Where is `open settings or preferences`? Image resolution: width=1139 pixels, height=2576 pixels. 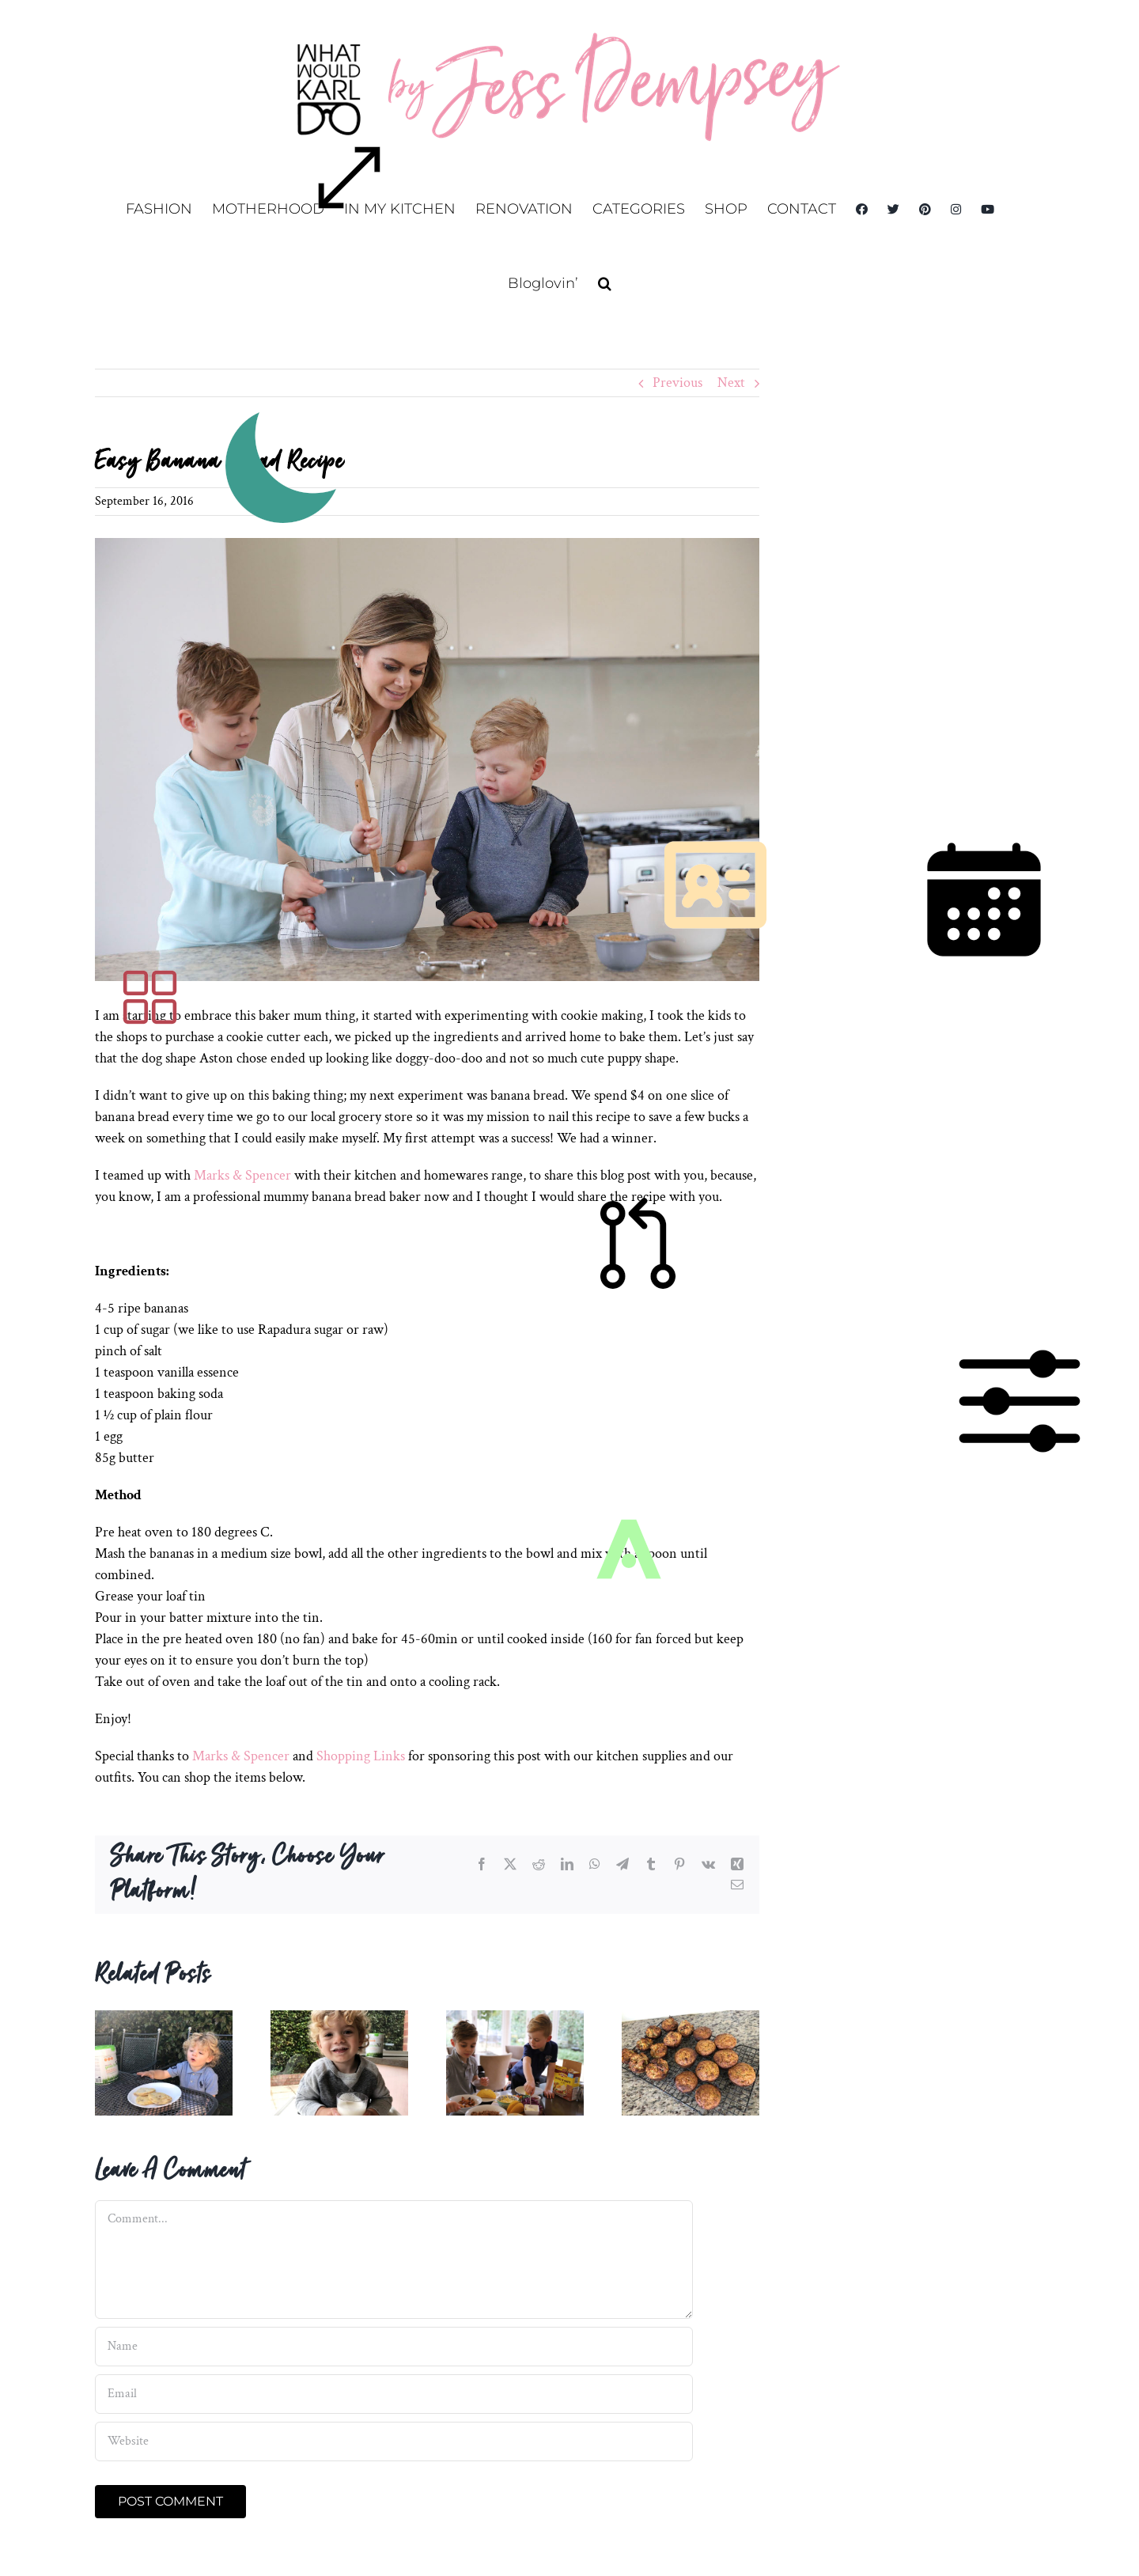
open settings or preferences is located at coordinates (1020, 1401).